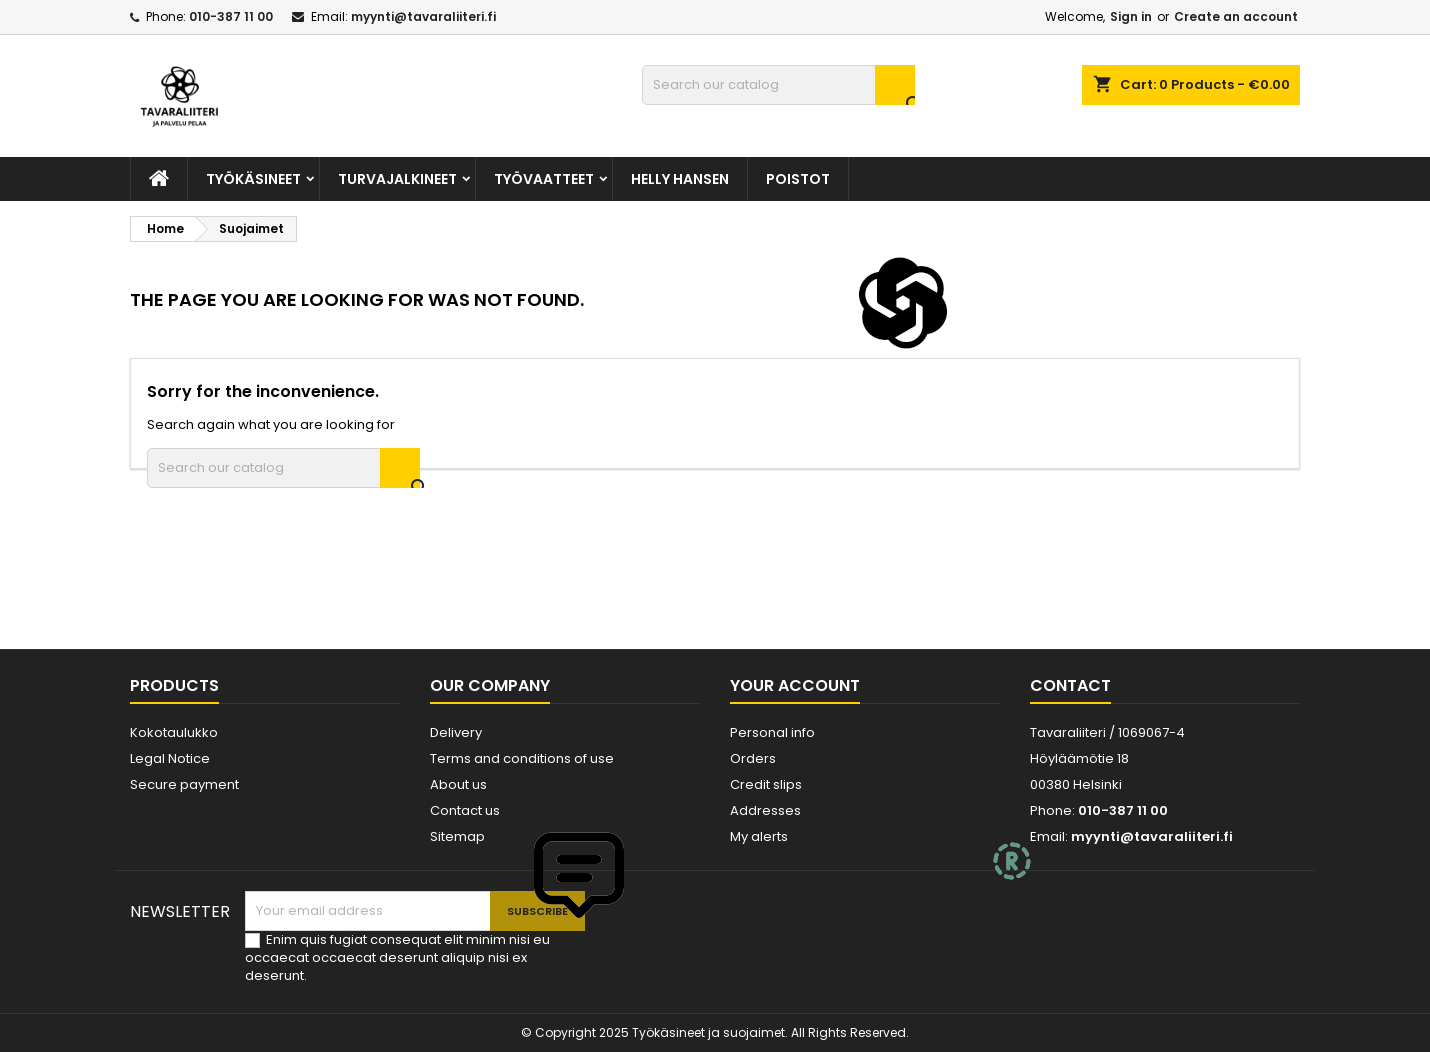  Describe the element at coordinates (1012, 861) in the screenshot. I see `indicates registered trademark symbol` at that location.